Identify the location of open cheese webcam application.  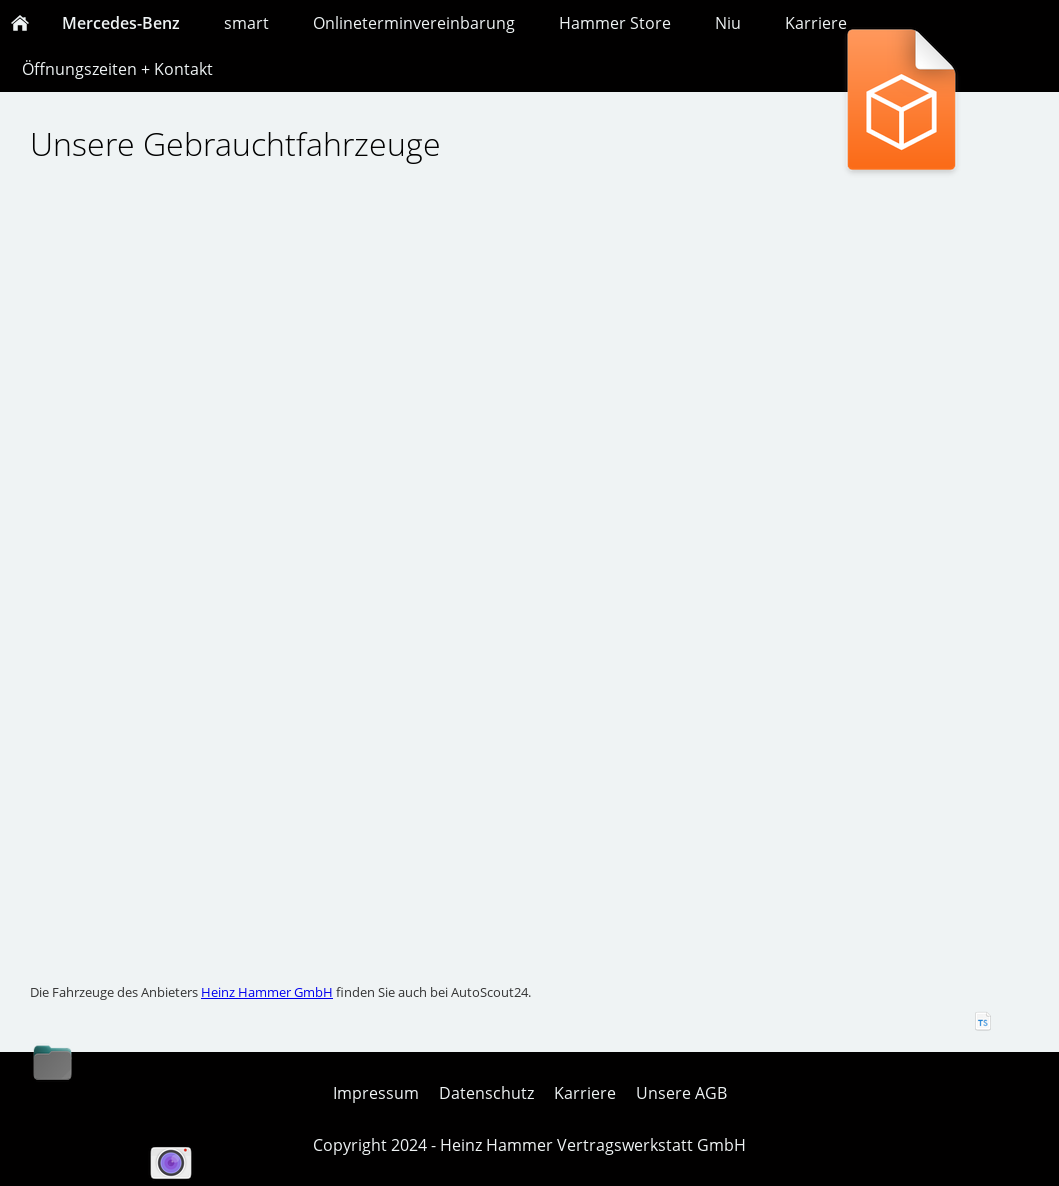
(171, 1163).